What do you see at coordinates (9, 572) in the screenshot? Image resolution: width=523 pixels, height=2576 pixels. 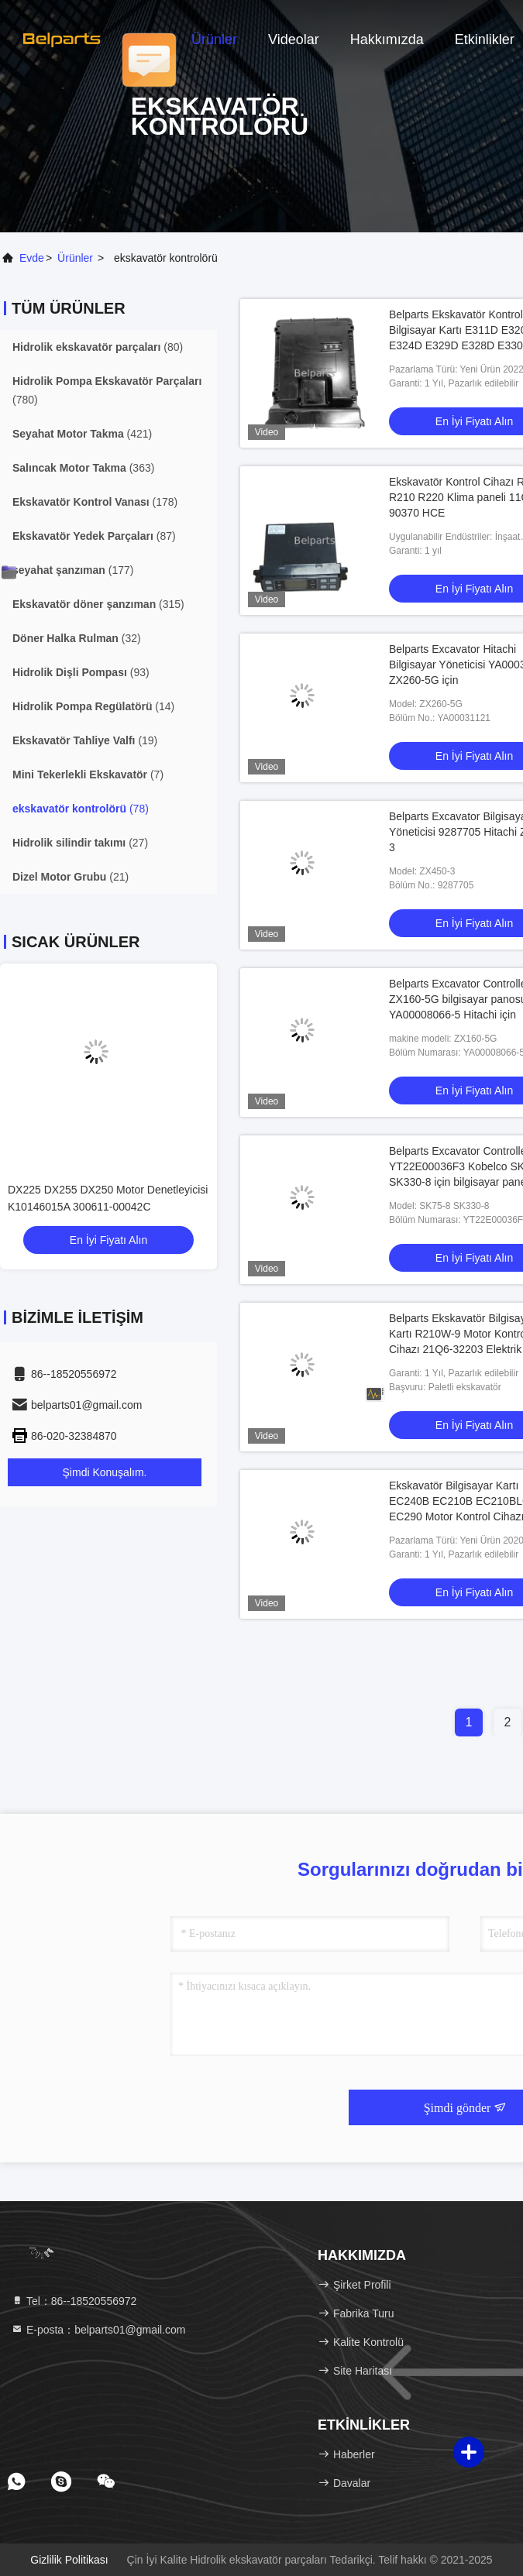 I see `indicates an open or expanded folder` at bounding box center [9, 572].